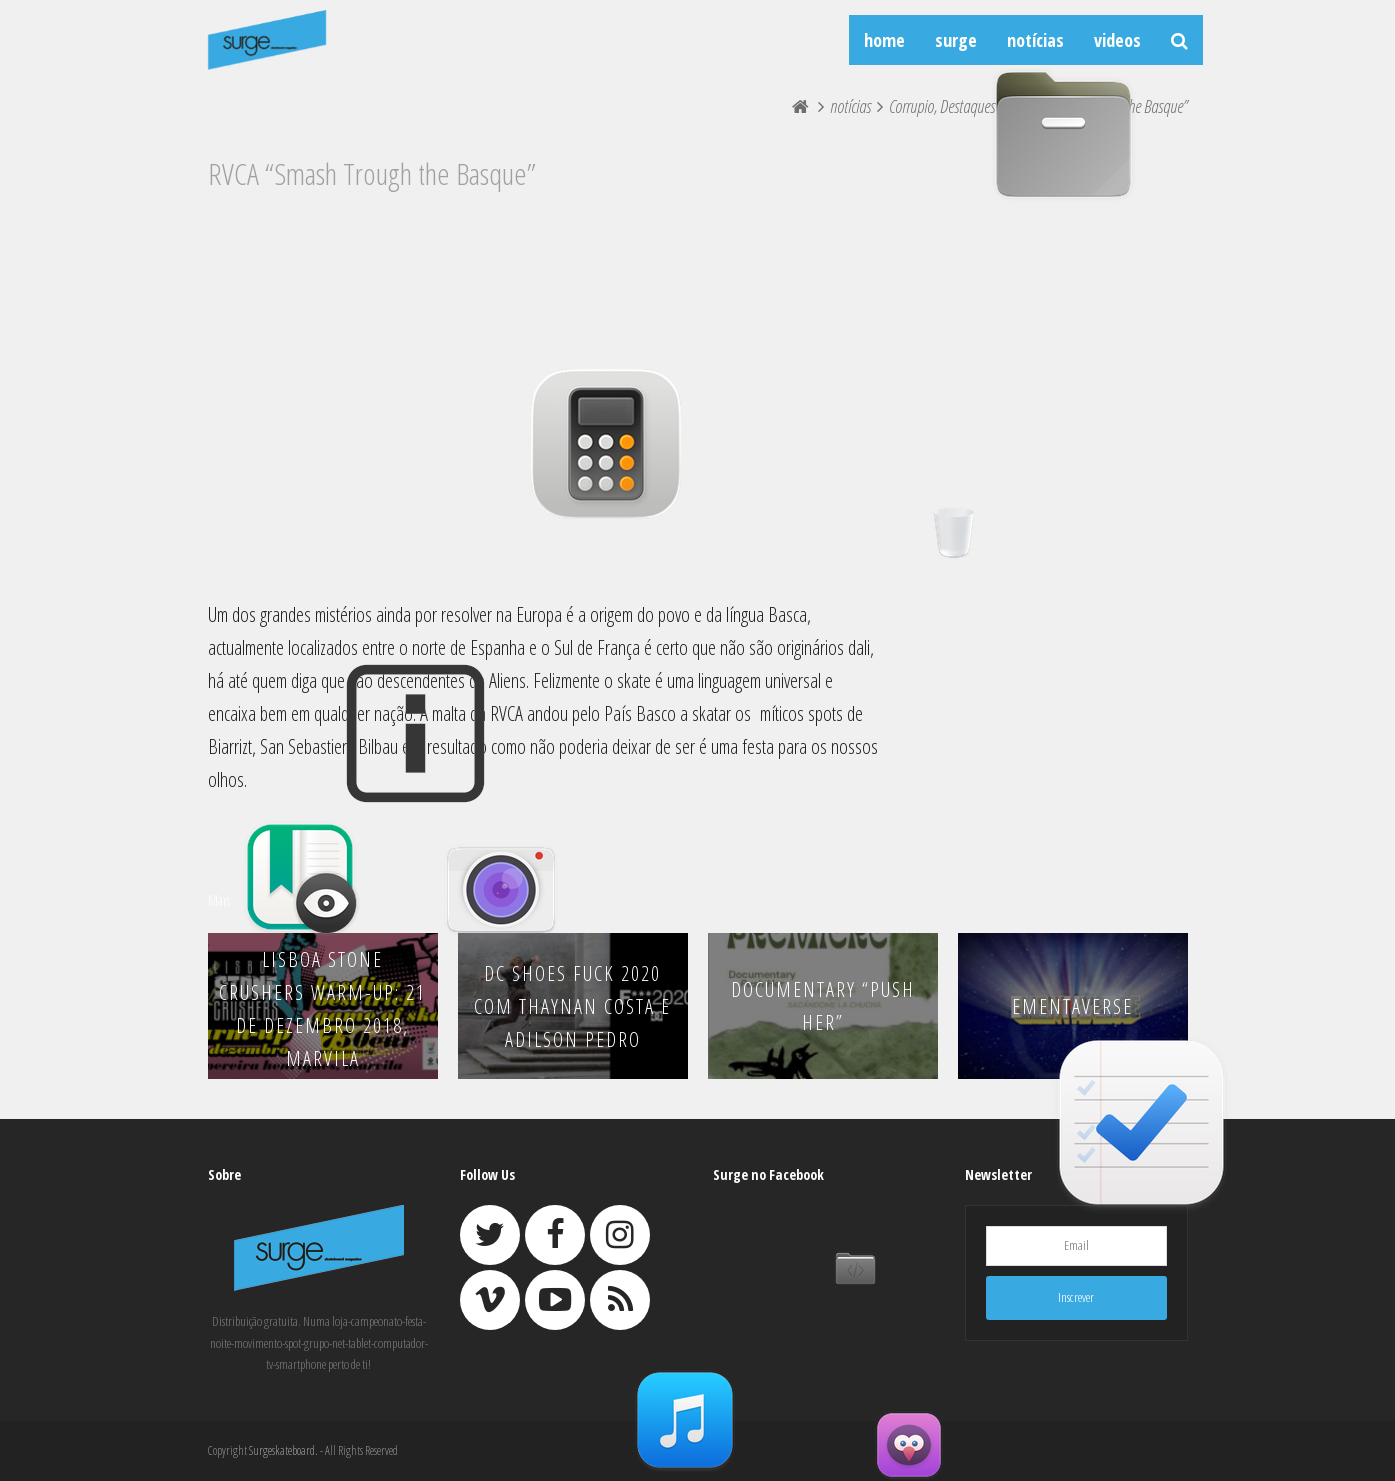 The image size is (1395, 1481). What do you see at coordinates (415, 733) in the screenshot?
I see `view system information or details` at bounding box center [415, 733].